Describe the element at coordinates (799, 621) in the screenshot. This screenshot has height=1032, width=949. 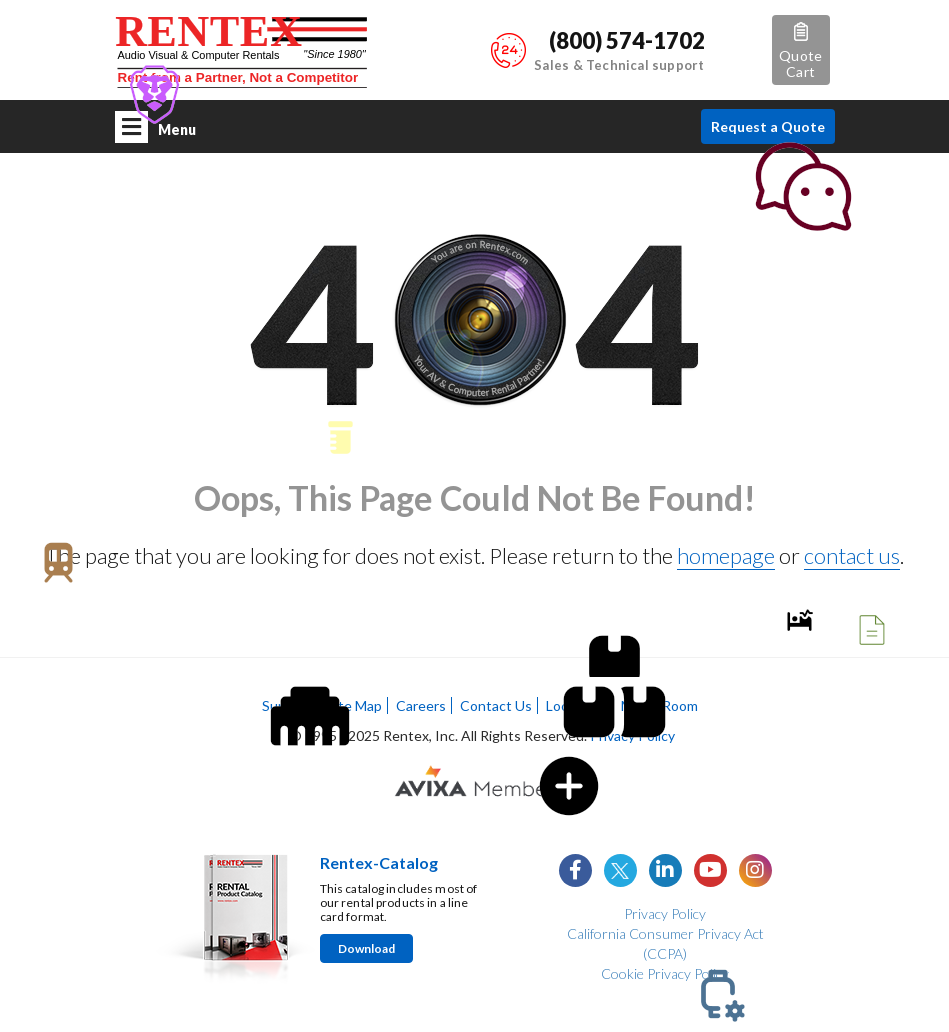
I see `view patient procedures or medical records` at that location.